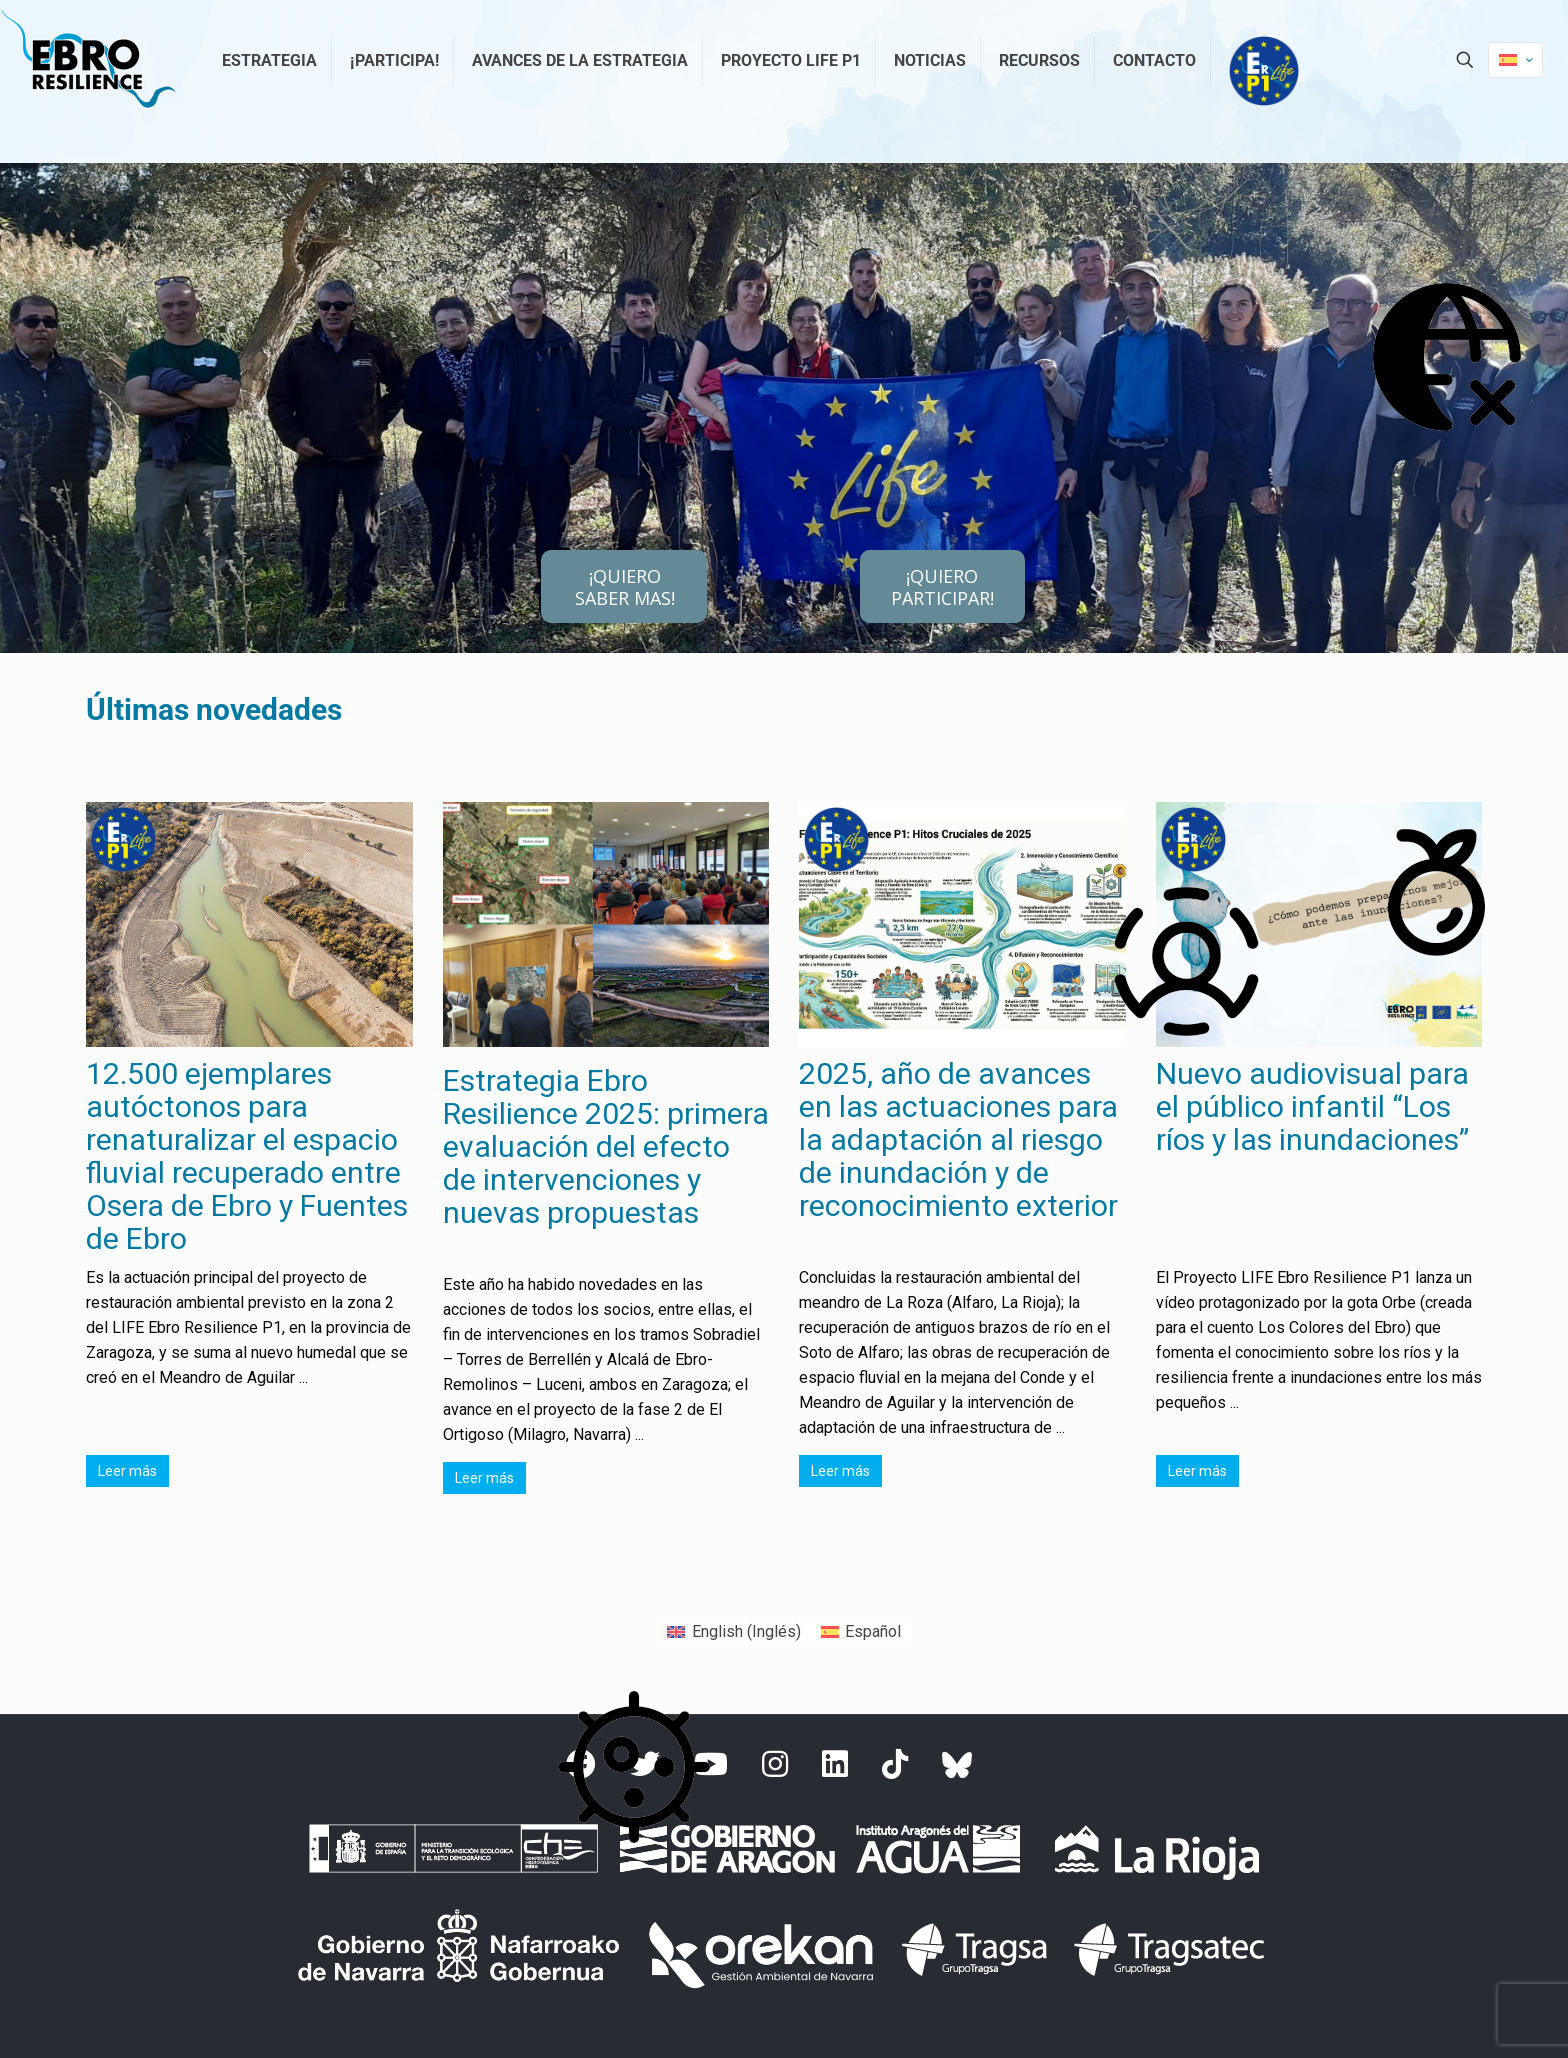 The height and width of the screenshot is (2058, 1568). What do you see at coordinates (1436, 894) in the screenshot?
I see `select orange flavor or citrus option` at bounding box center [1436, 894].